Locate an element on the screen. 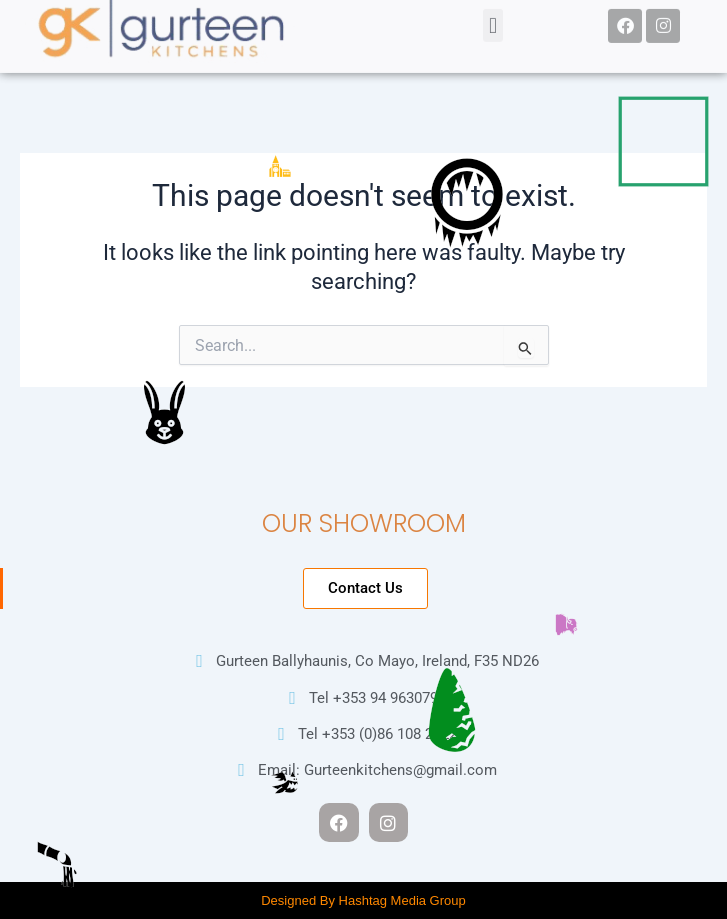 Image resolution: width=727 pixels, height=919 pixels. ghost character or enemy in a game interface is located at coordinates (284, 782).